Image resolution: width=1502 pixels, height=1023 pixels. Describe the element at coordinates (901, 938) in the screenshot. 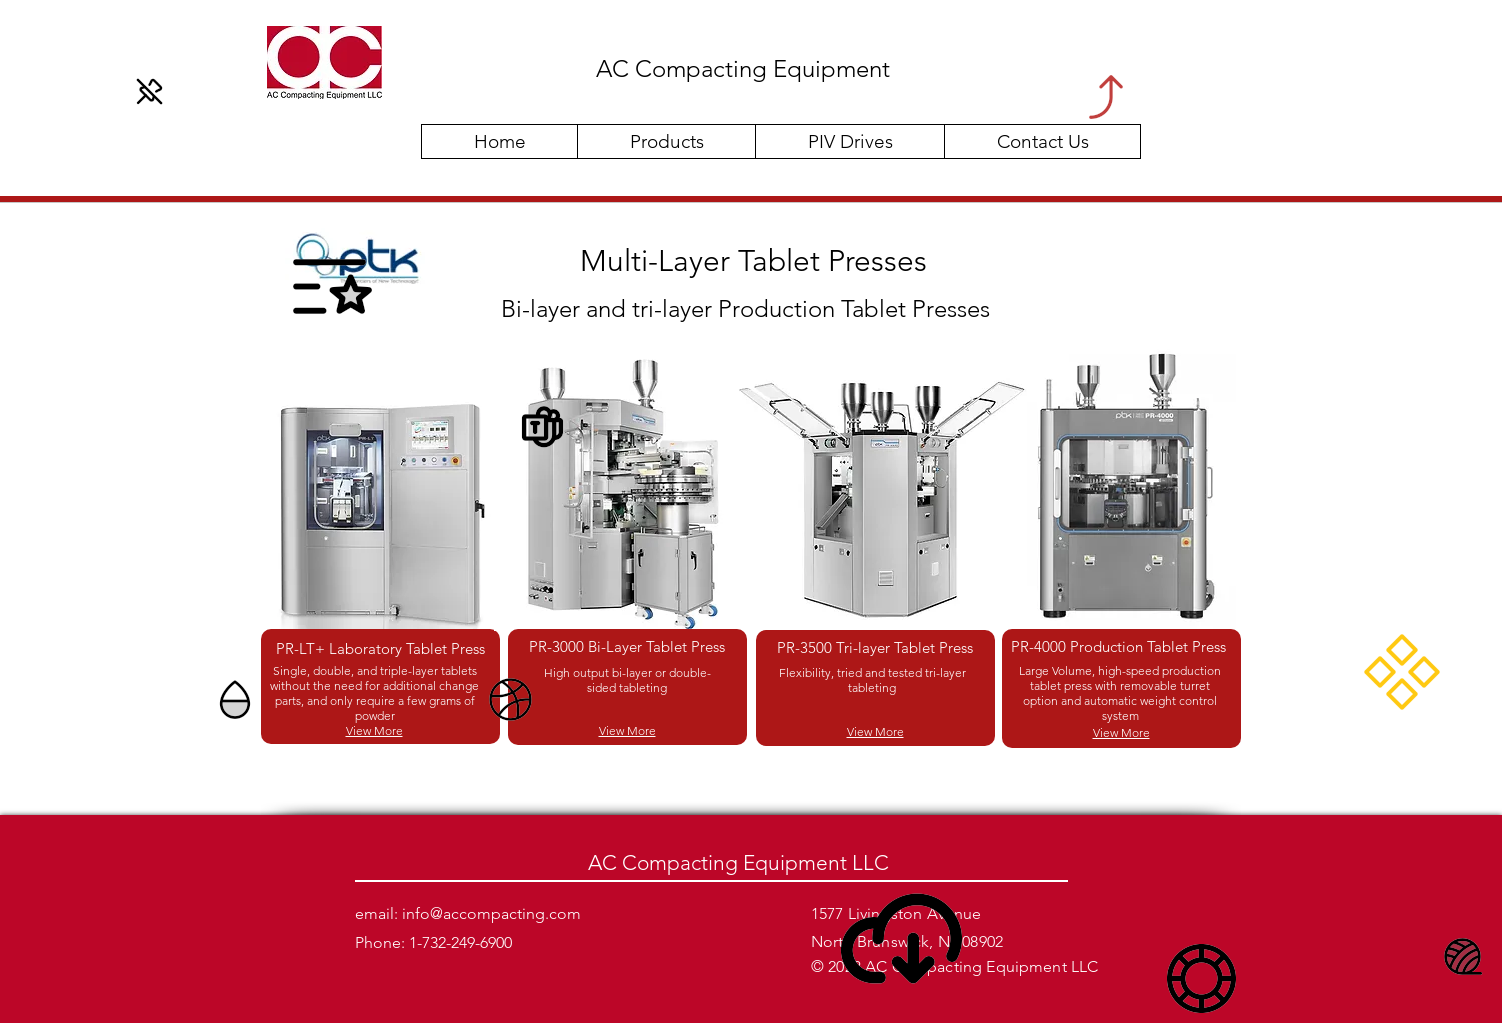

I see `download from cloud storage` at that location.